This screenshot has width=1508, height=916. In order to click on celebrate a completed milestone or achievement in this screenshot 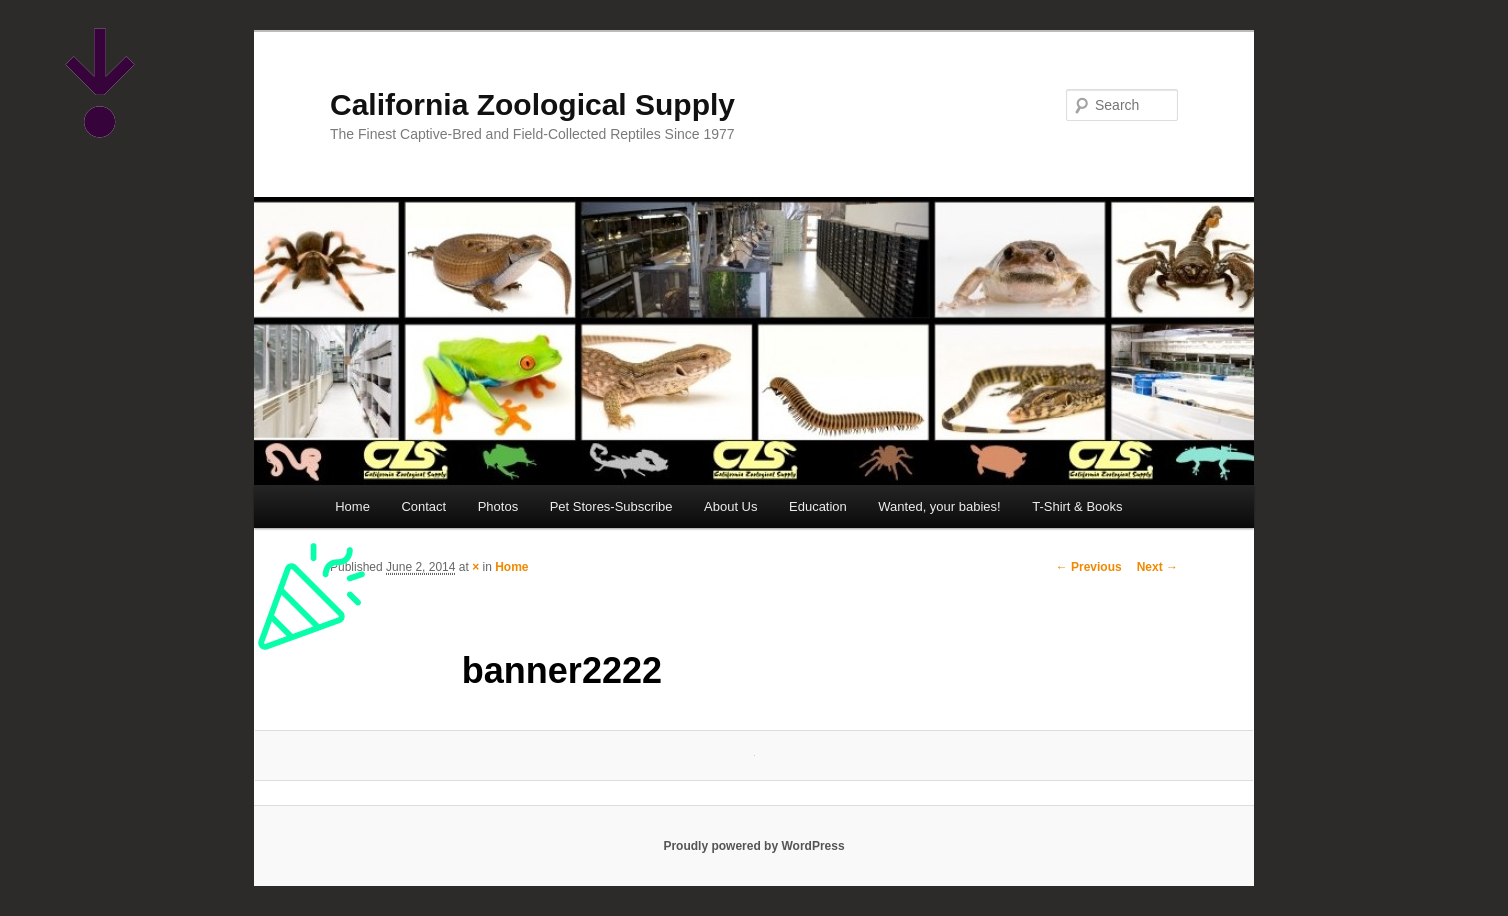, I will do `click(305, 602)`.